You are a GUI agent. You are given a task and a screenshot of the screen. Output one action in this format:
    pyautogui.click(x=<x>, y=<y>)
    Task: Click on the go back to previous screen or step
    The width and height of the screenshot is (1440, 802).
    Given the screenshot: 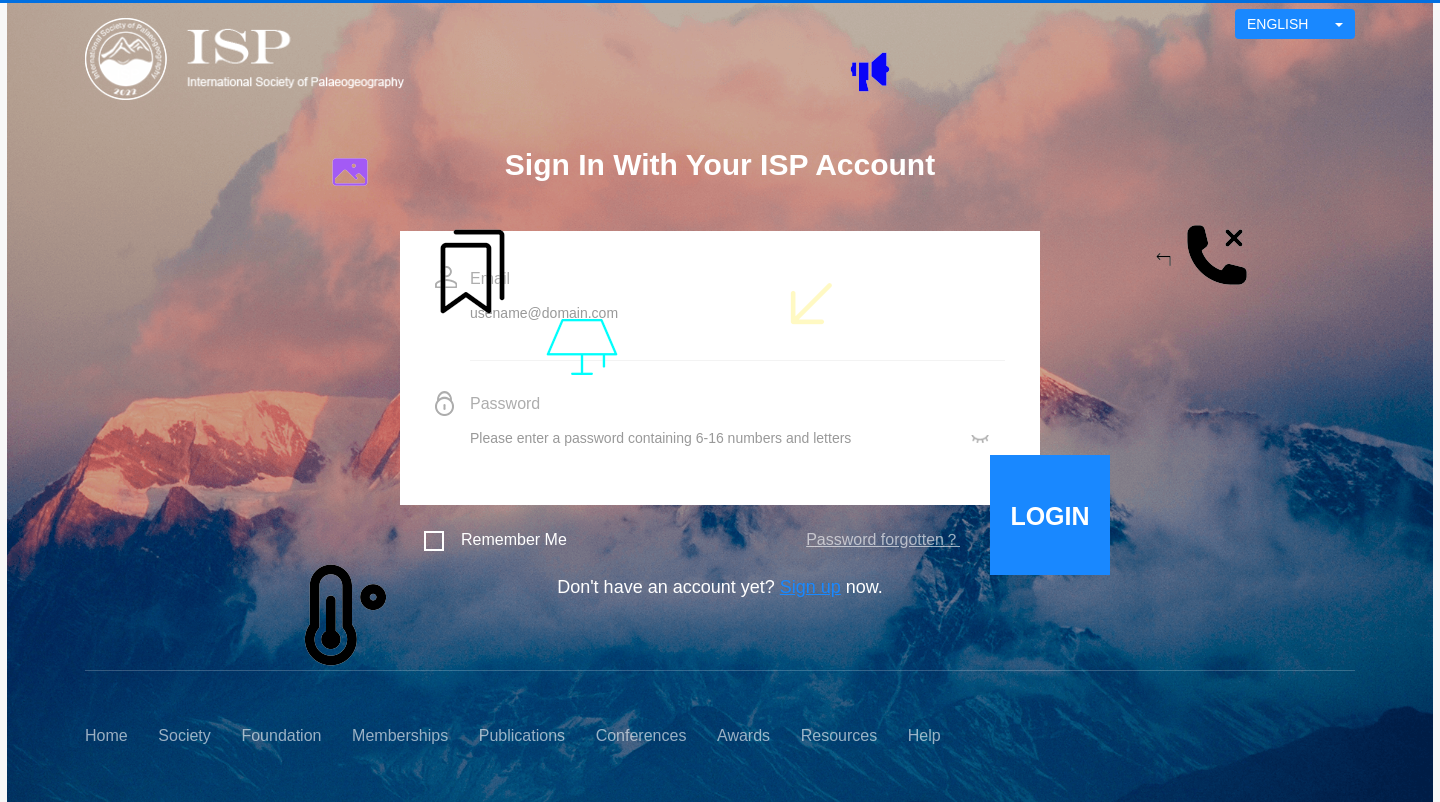 What is the action you would take?
    pyautogui.click(x=1163, y=259)
    